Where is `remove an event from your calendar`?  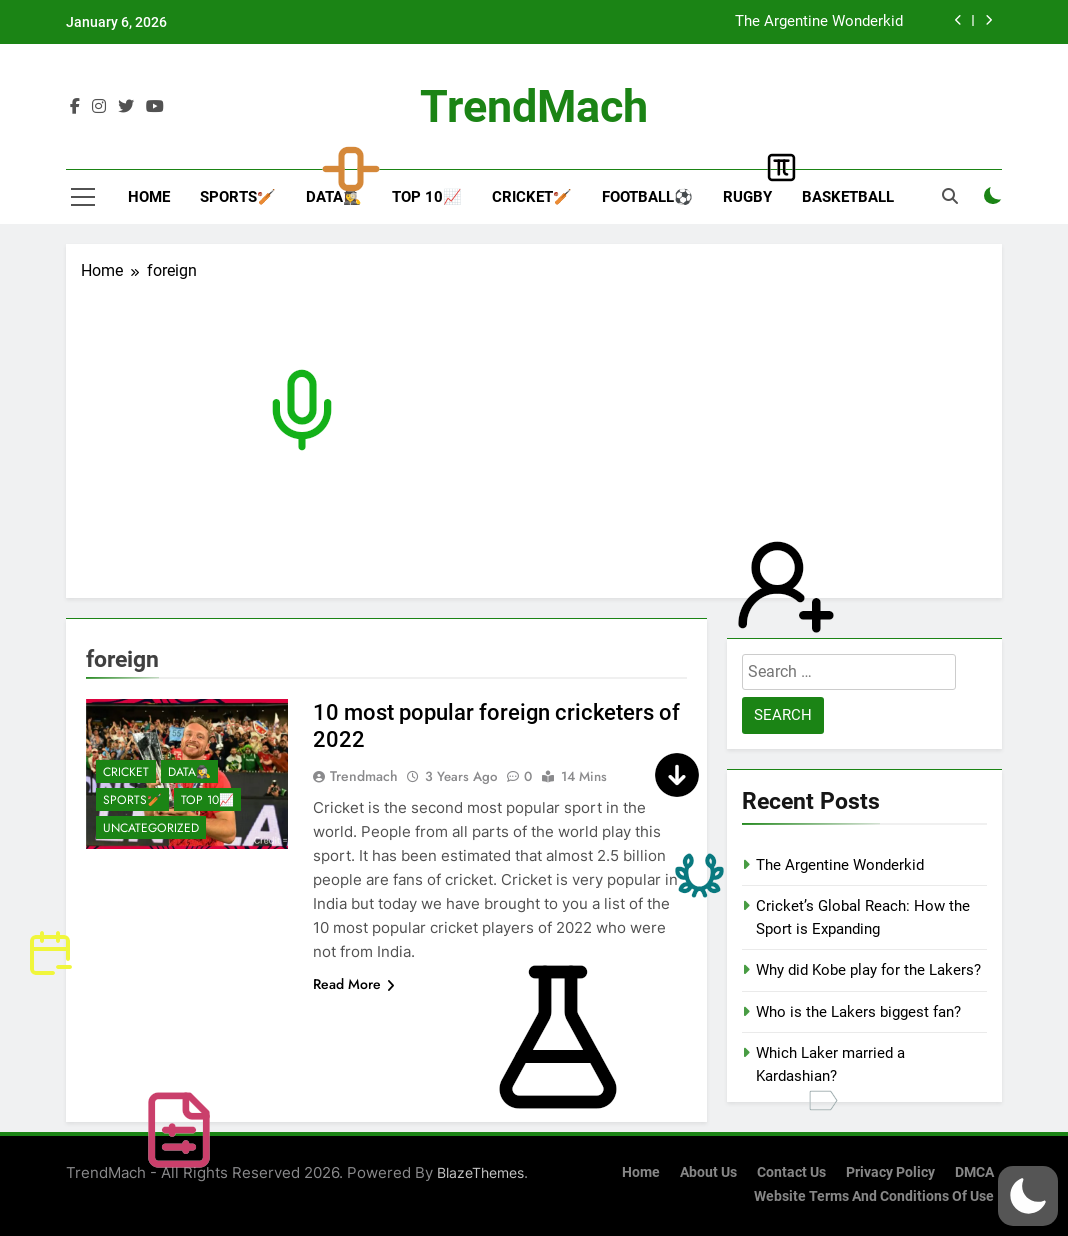 remove an event from your calendar is located at coordinates (50, 953).